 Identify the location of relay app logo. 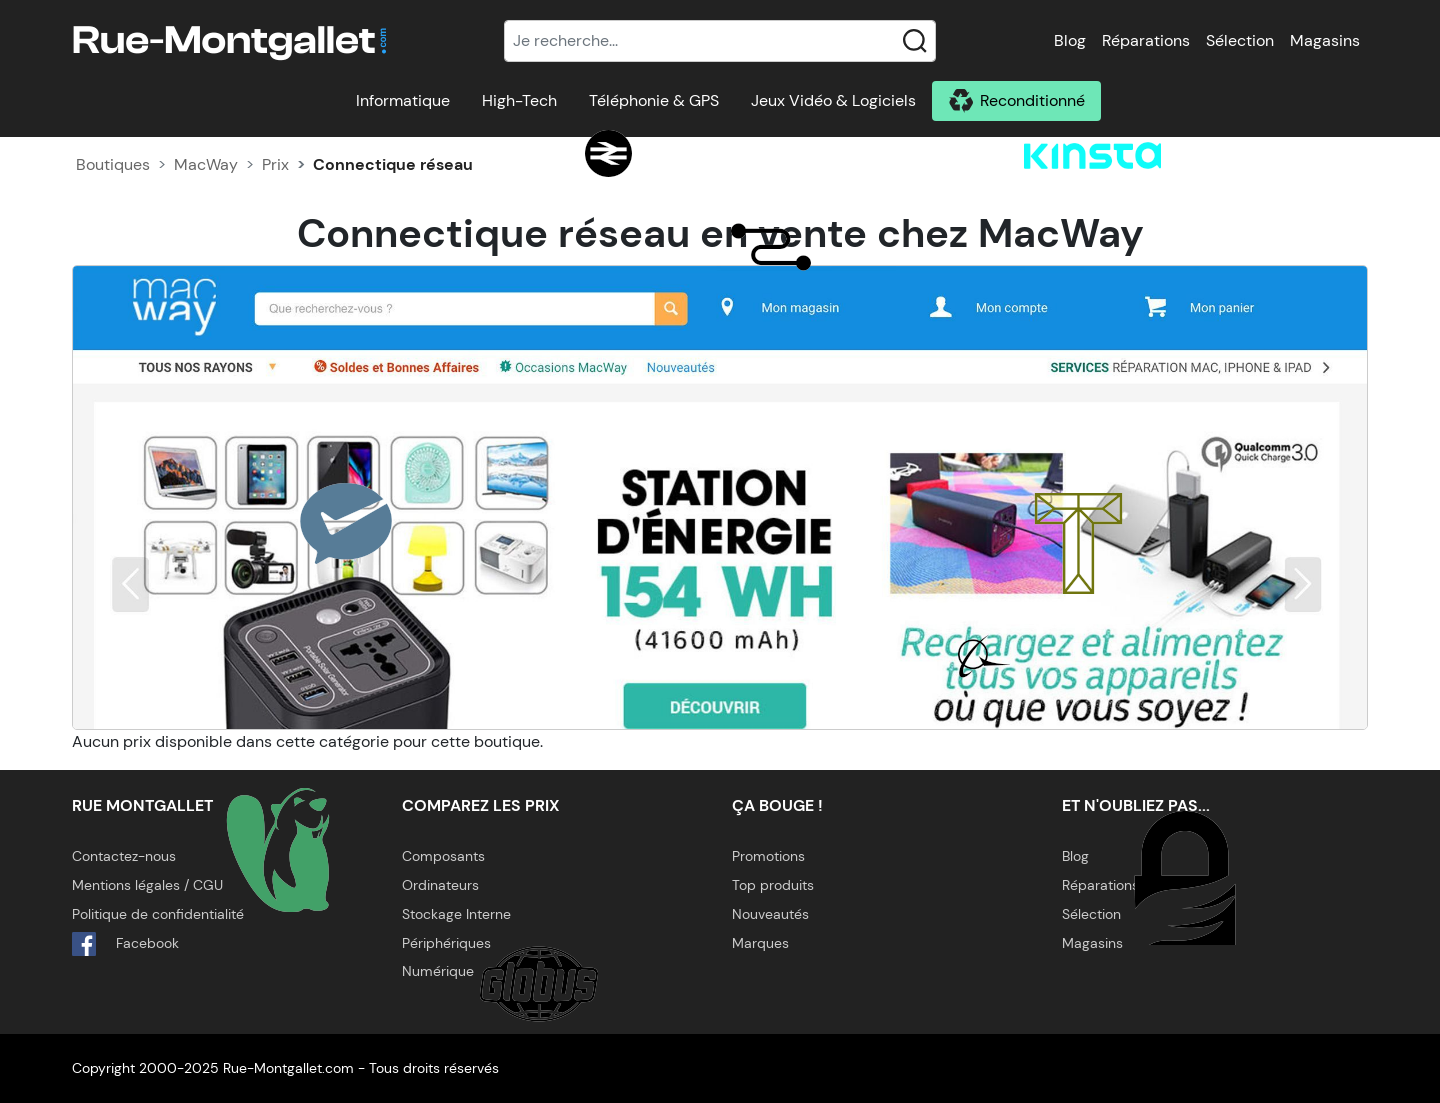
(771, 247).